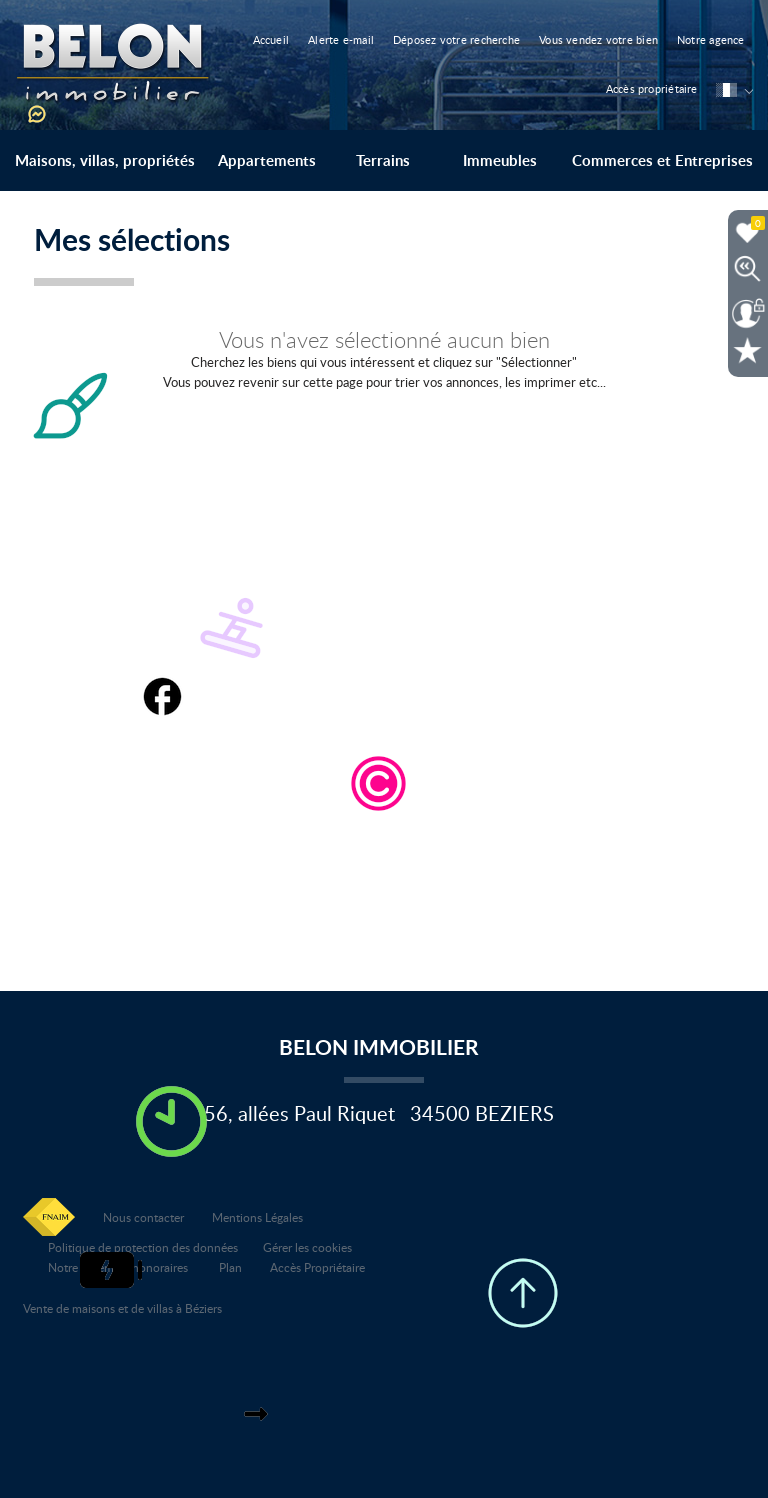 The width and height of the screenshot is (768, 1498). What do you see at coordinates (523, 1293) in the screenshot?
I see `upload a file or content` at bounding box center [523, 1293].